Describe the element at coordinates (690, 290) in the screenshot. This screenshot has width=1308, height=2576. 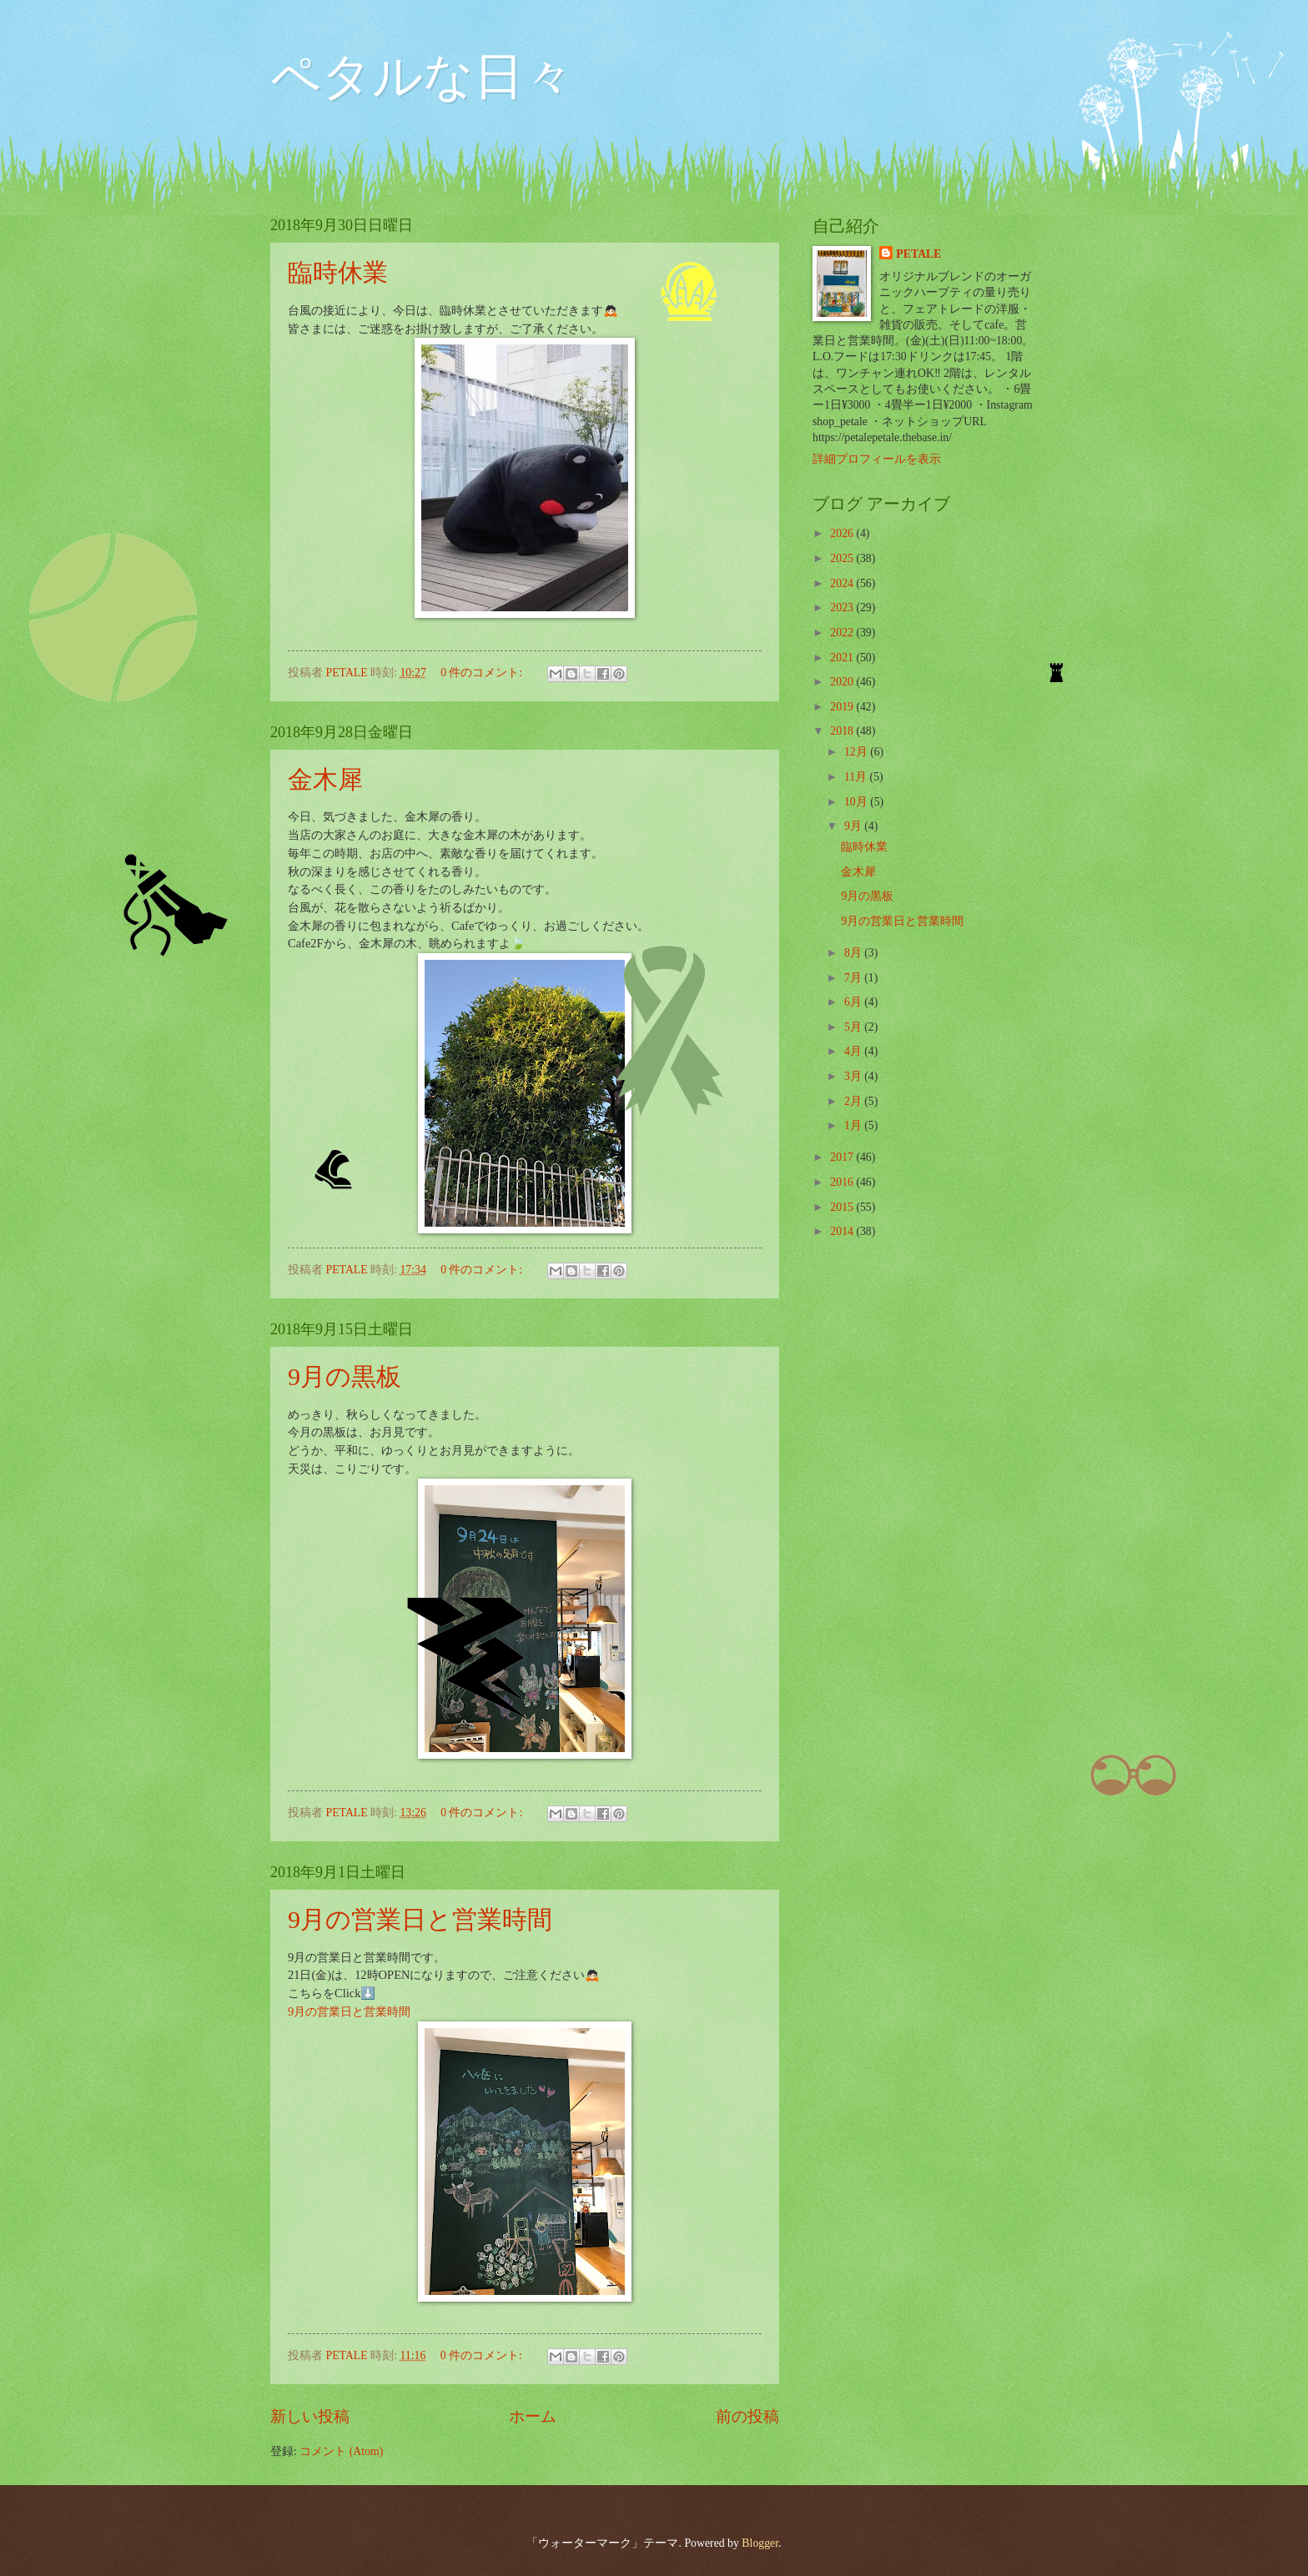
I see `view dragon companion or pet status` at that location.